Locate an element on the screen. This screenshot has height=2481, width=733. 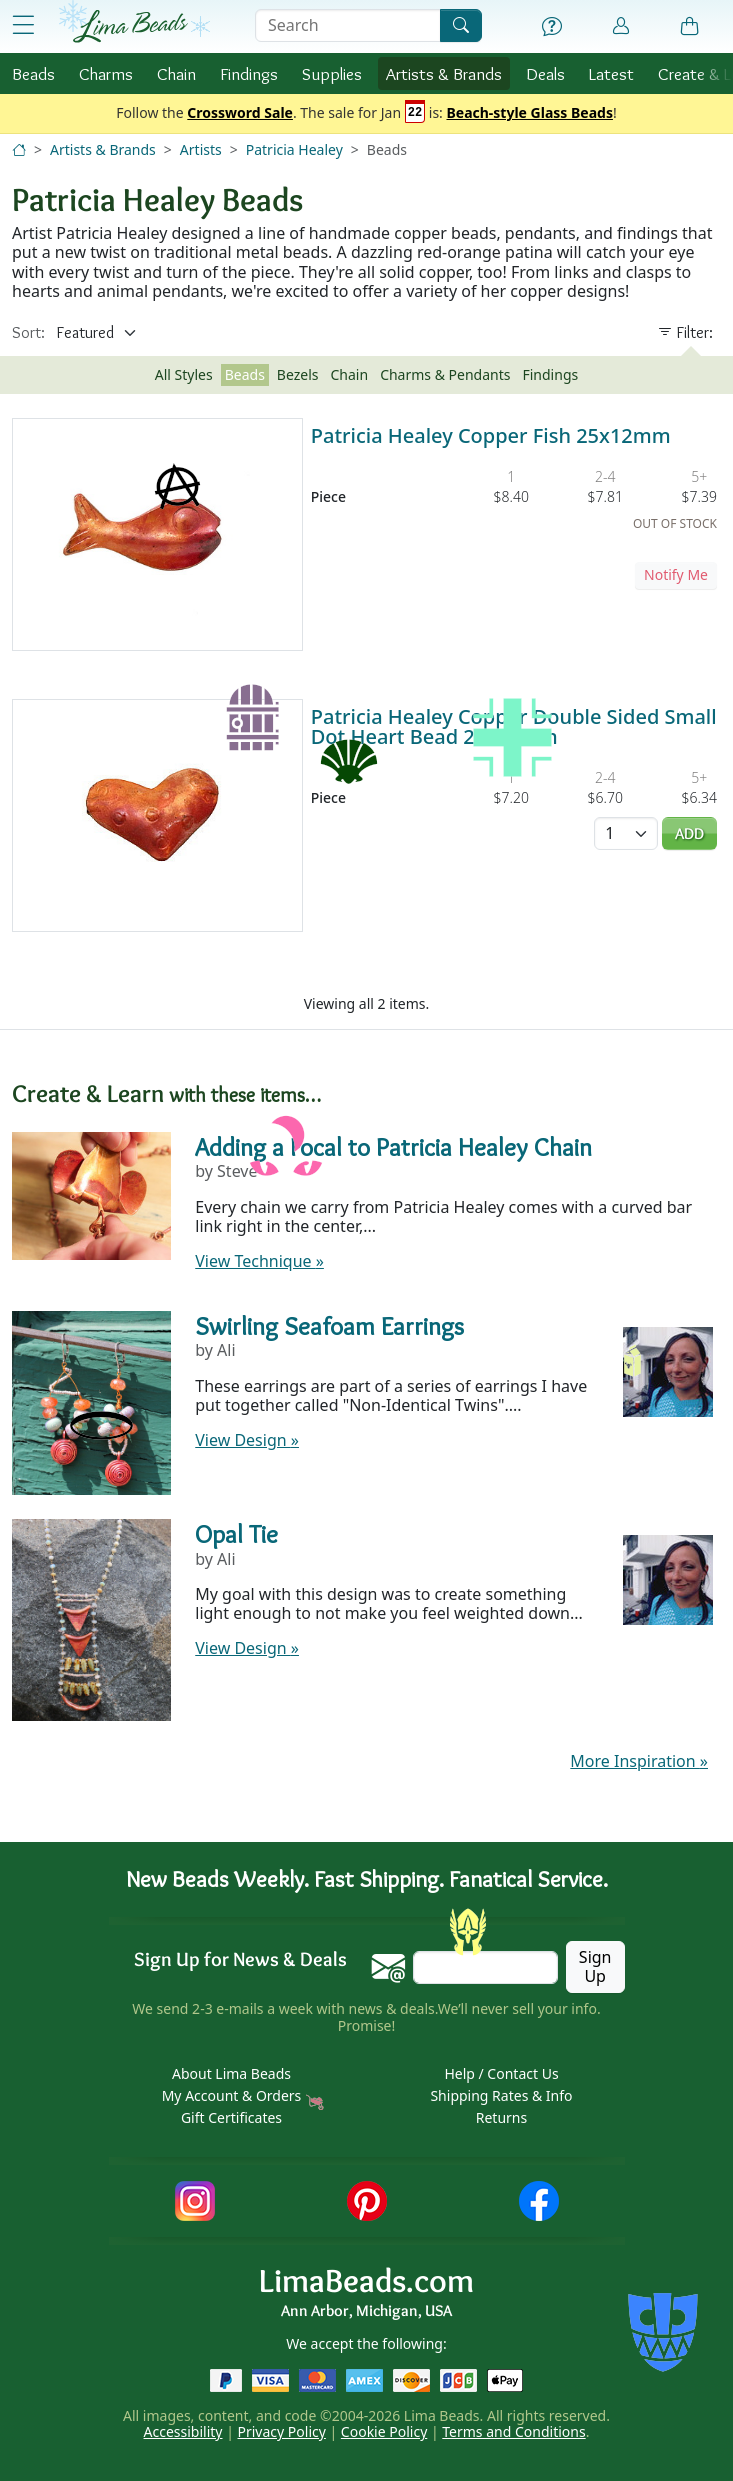
select elf or elven character class is located at coordinates (468, 1932).